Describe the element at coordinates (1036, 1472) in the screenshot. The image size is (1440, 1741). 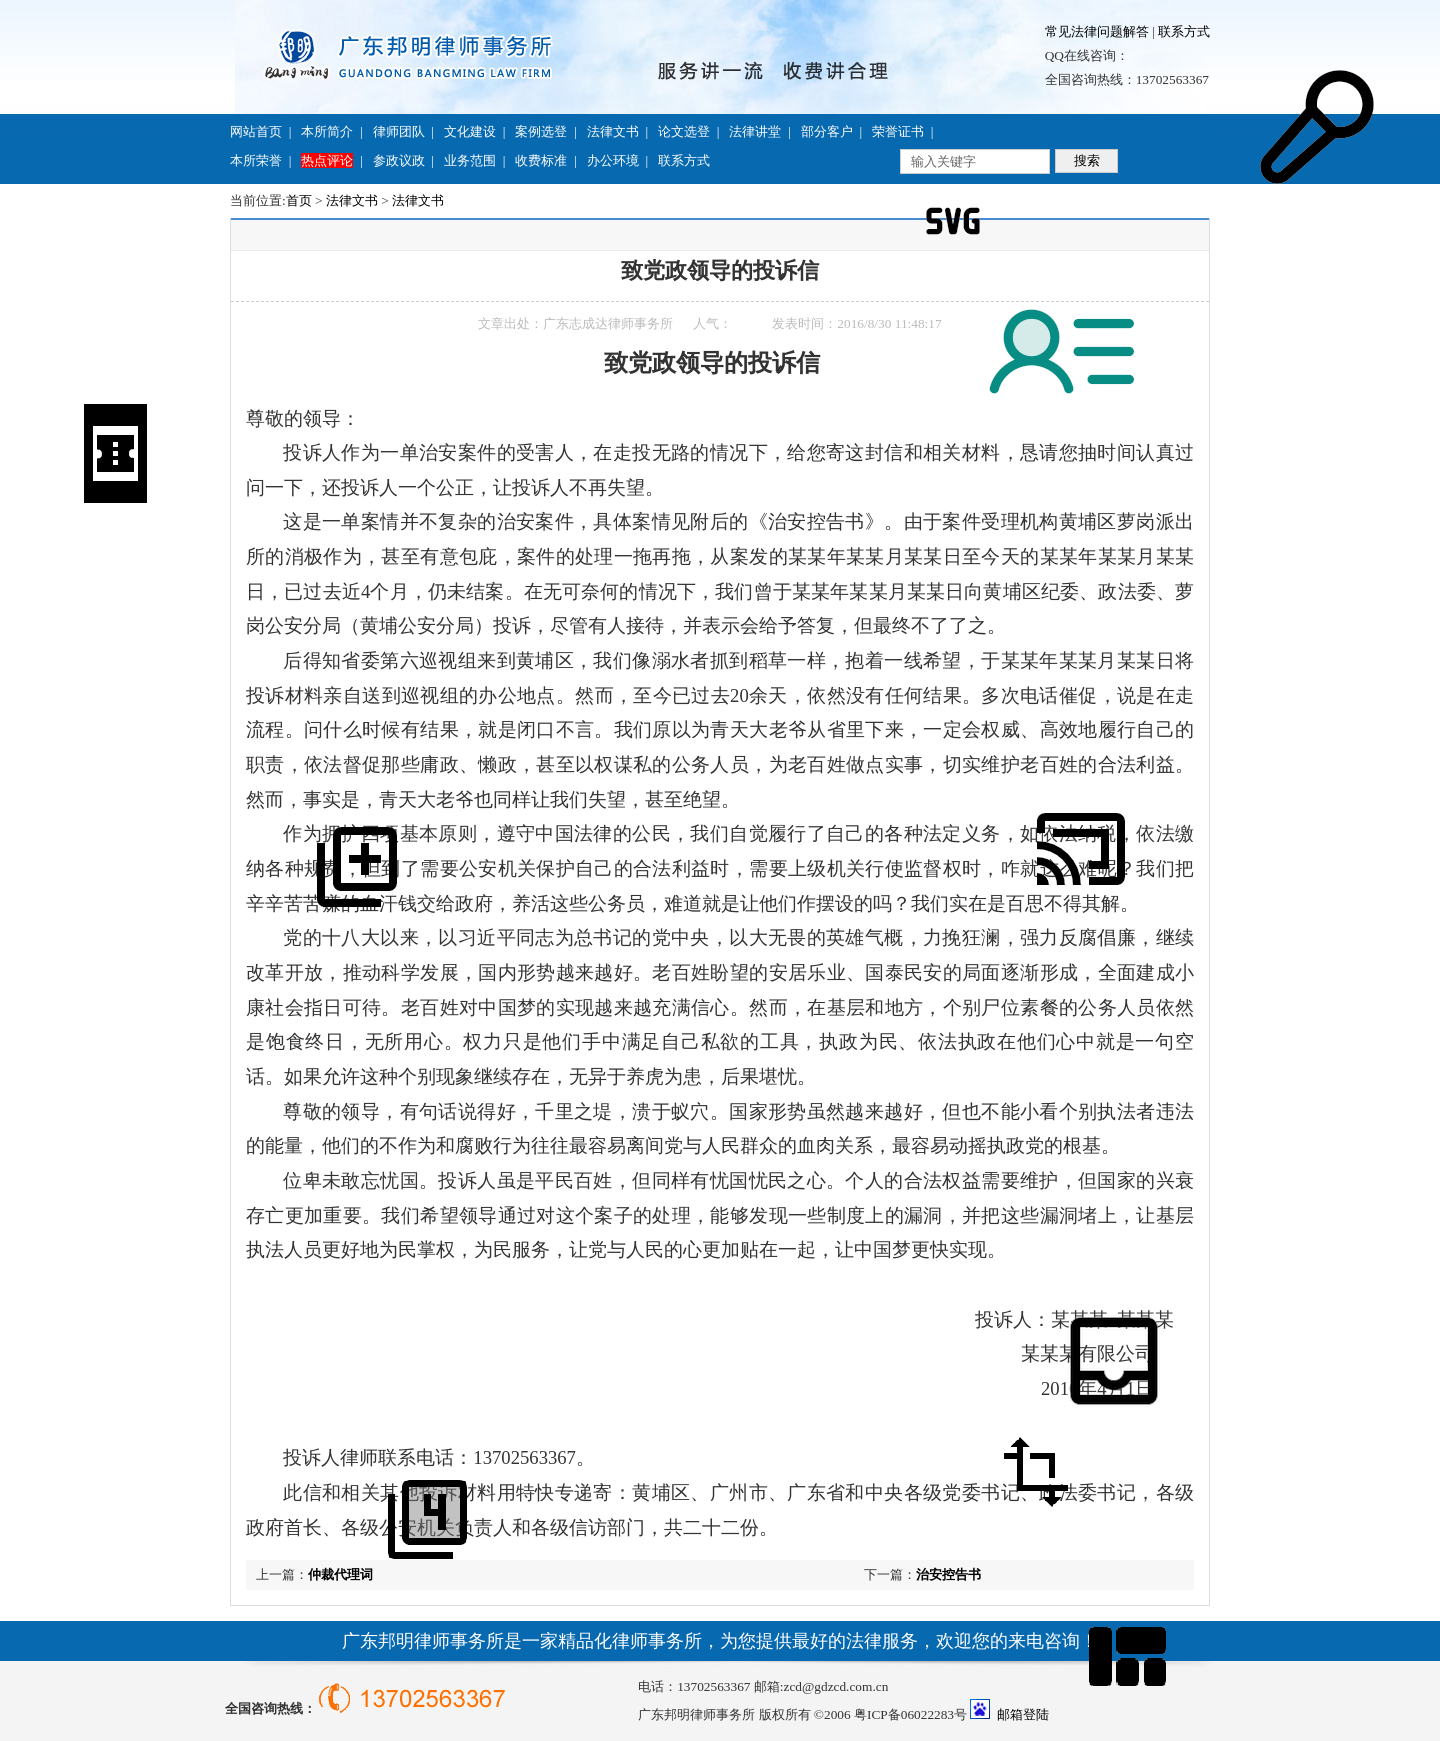
I see `transform or resize an image` at that location.